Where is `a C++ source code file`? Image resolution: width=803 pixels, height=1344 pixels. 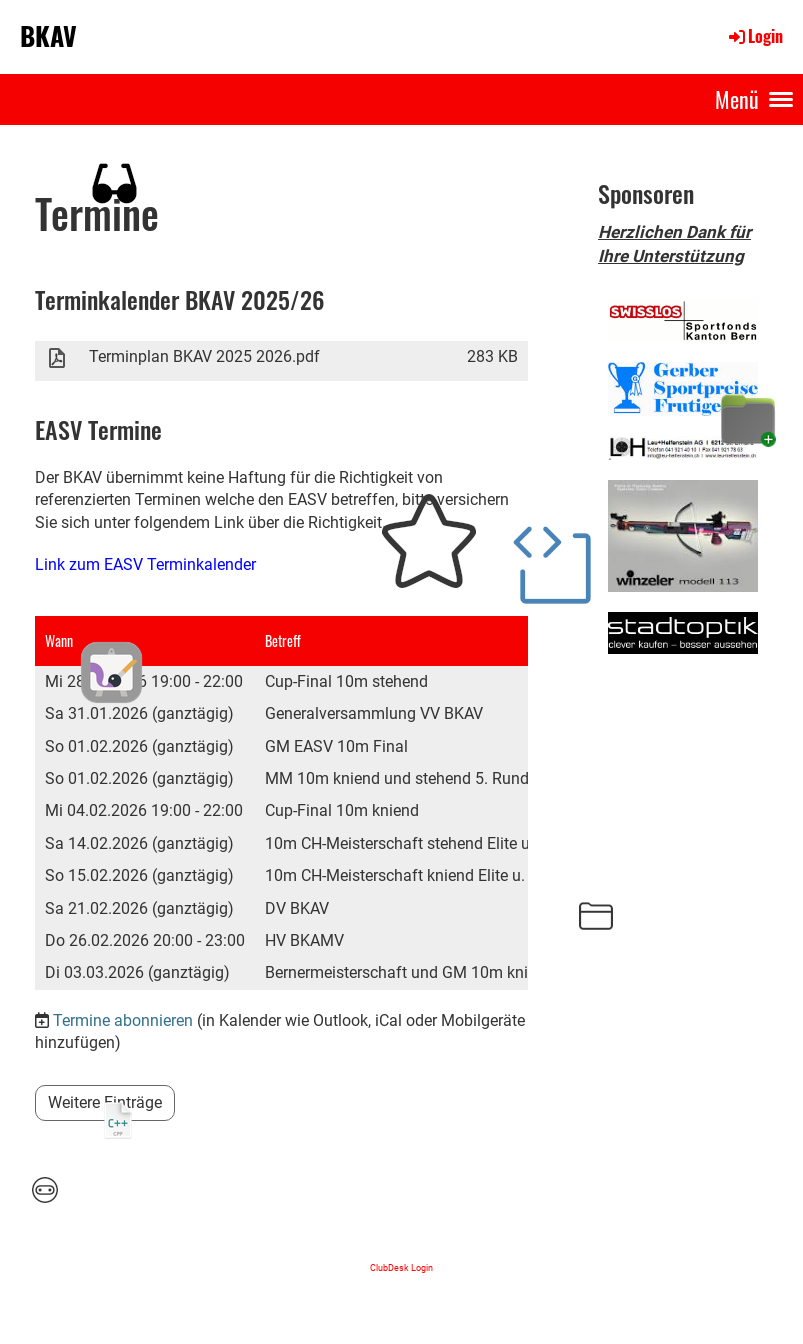
a C++ source code file is located at coordinates (118, 1121).